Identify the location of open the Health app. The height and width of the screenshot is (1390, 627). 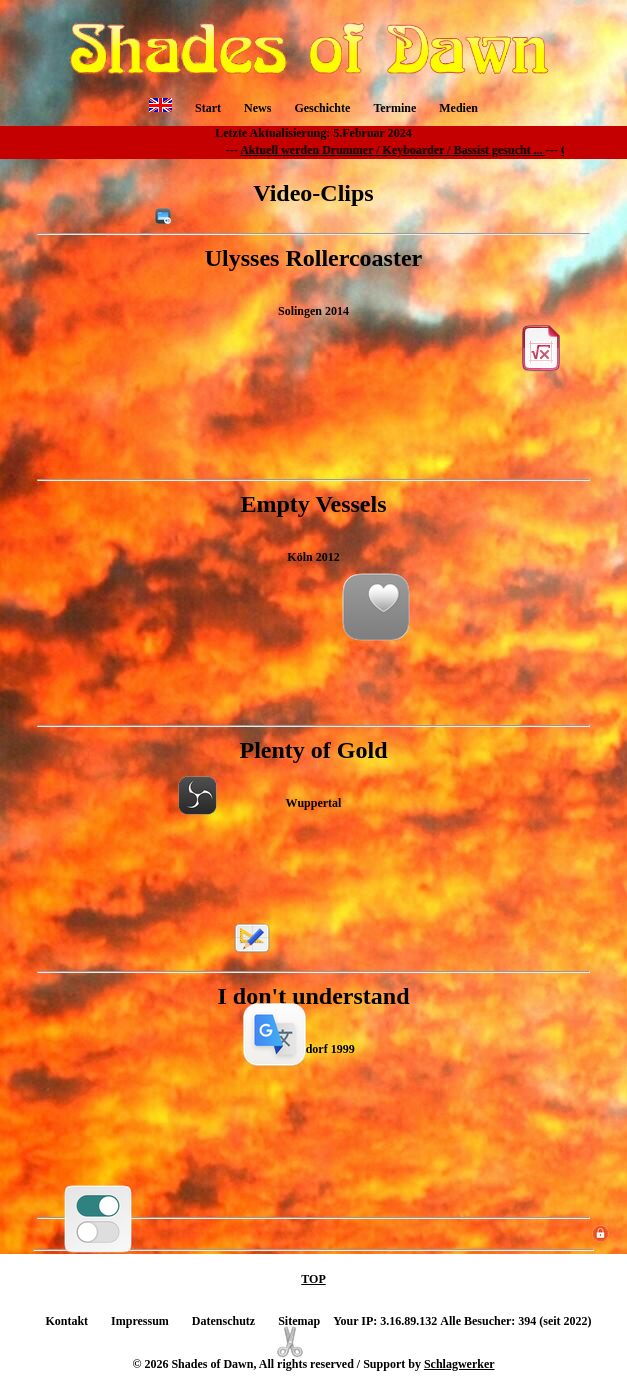
(376, 607).